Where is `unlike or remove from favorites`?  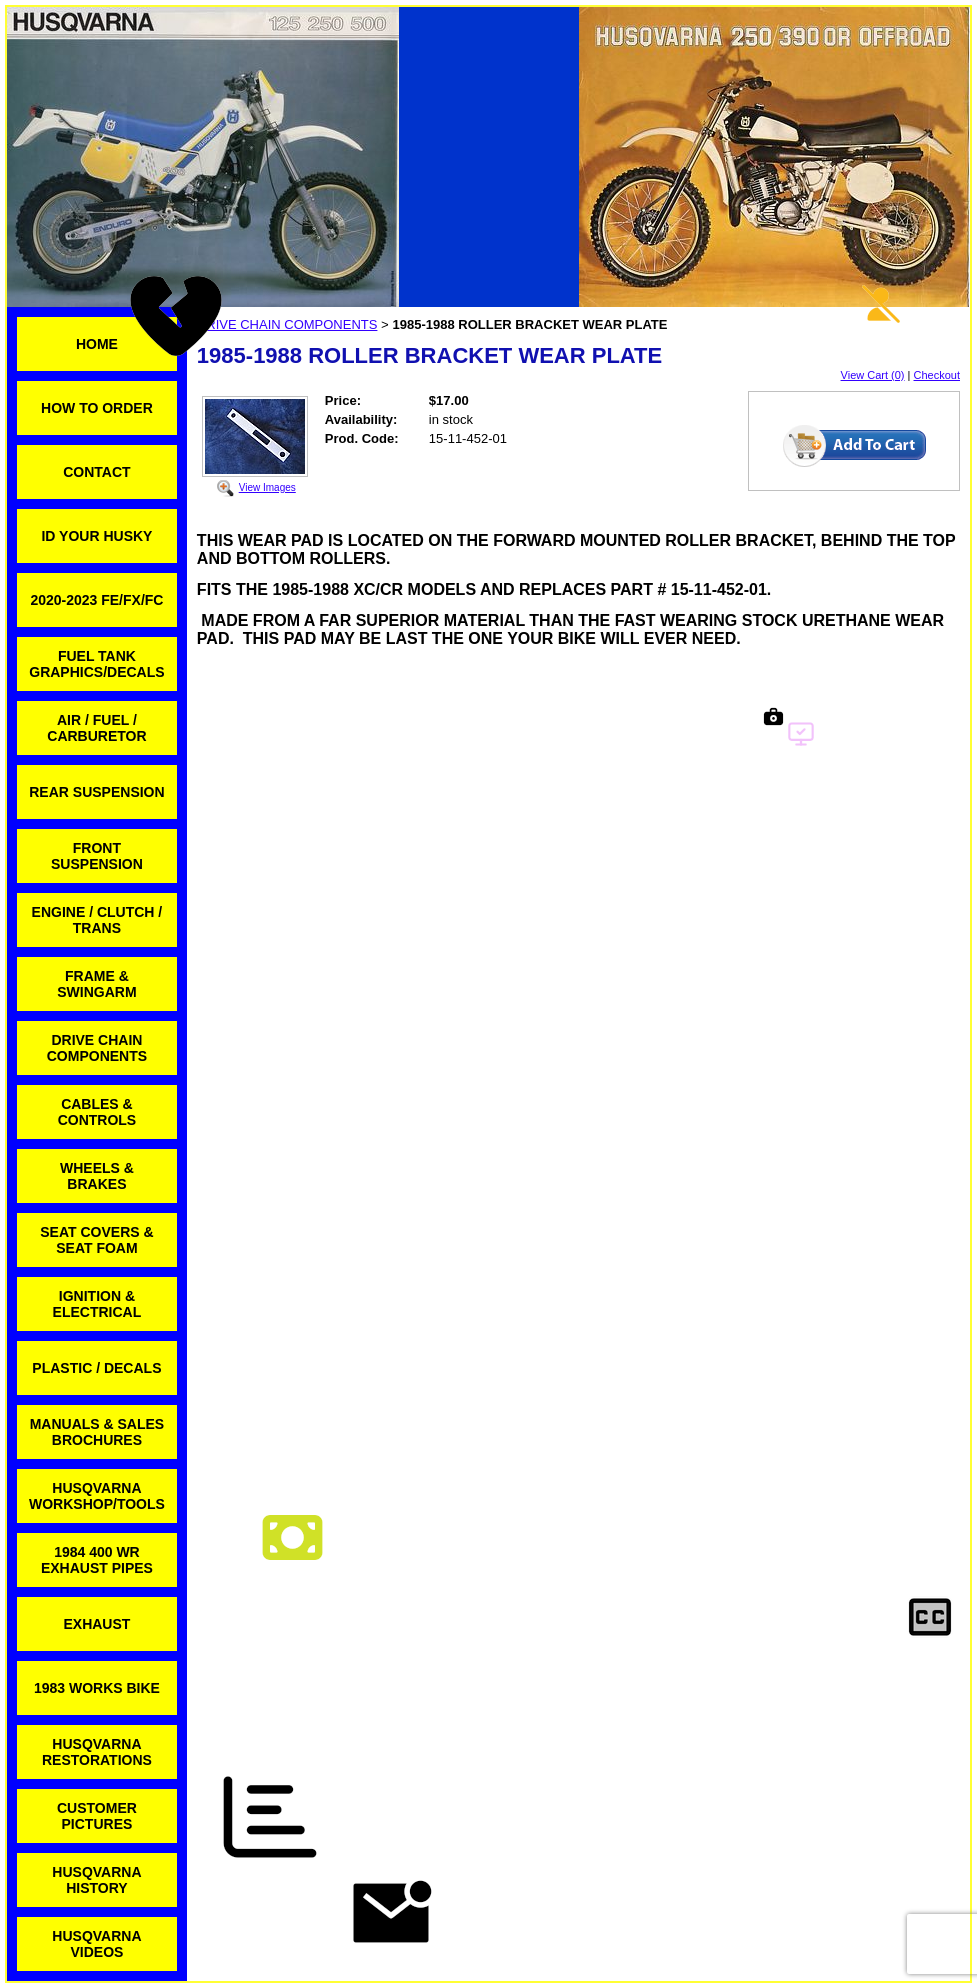 unlike or remove from favorites is located at coordinates (176, 316).